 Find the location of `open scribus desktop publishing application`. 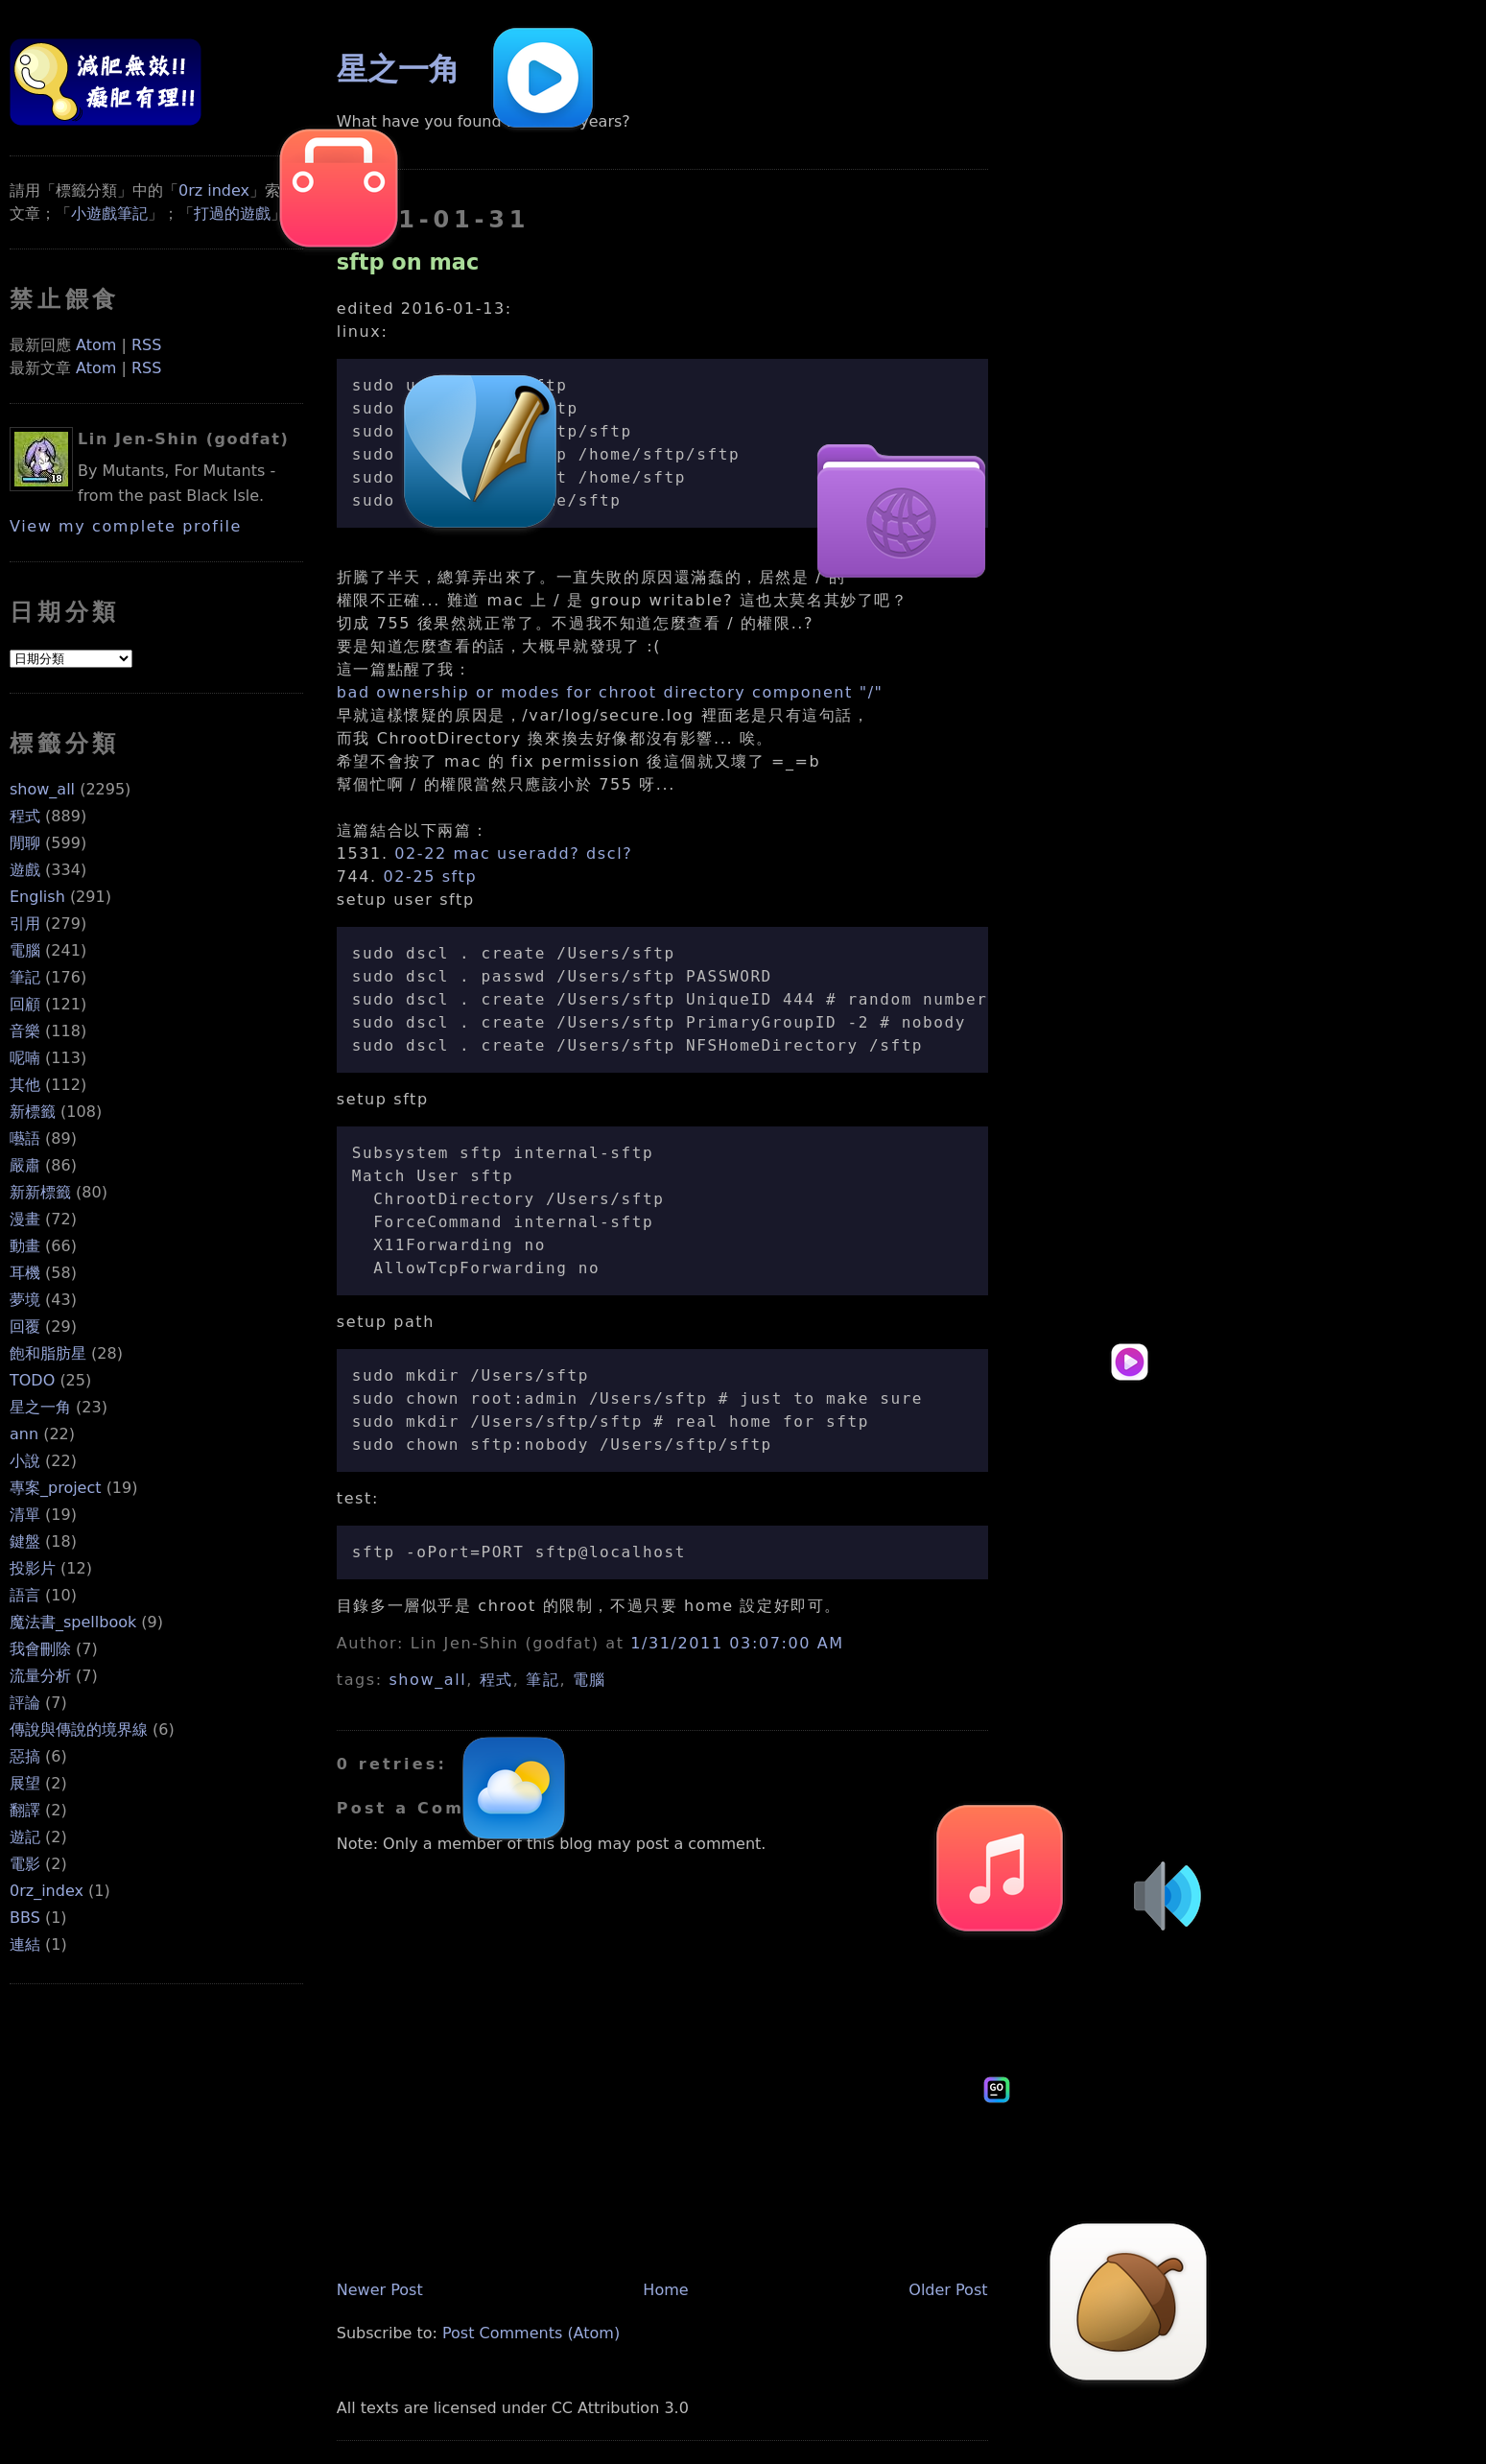

open scribus desktop publishing application is located at coordinates (480, 451).